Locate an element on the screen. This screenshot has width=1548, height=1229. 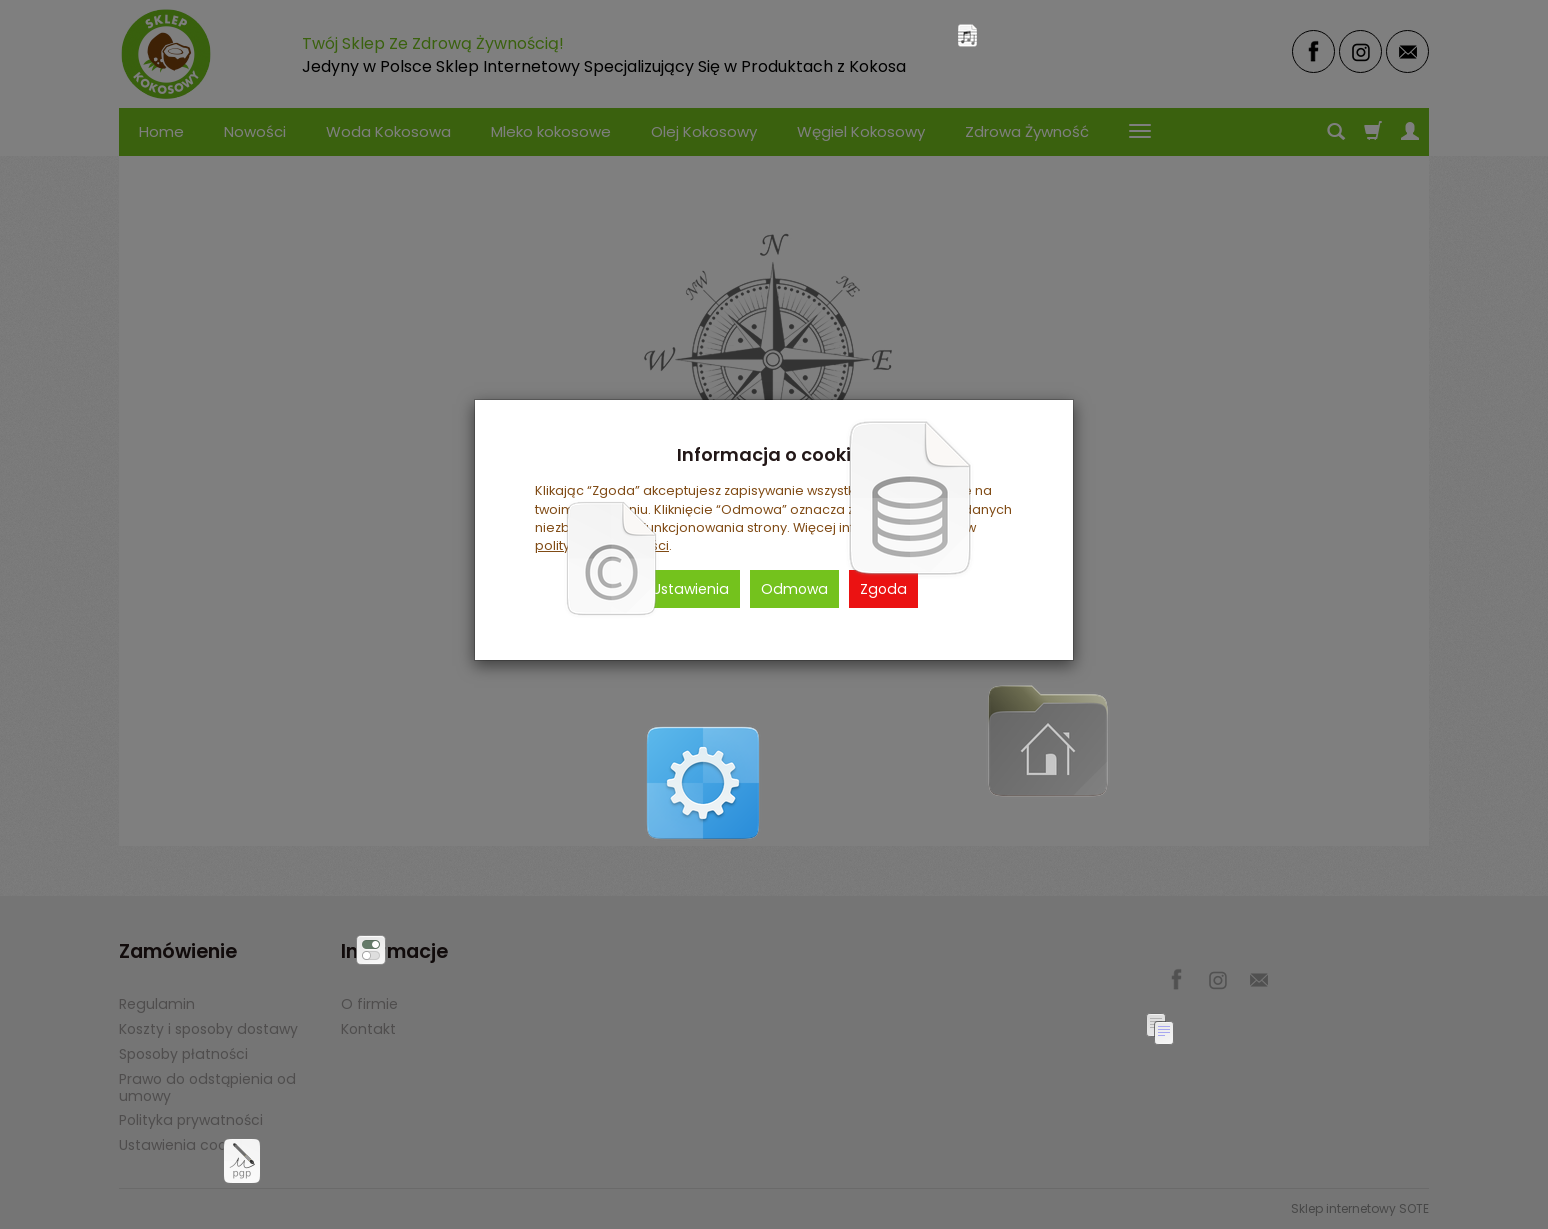
a PGP signature file for verifying authenticity is located at coordinates (242, 1161).